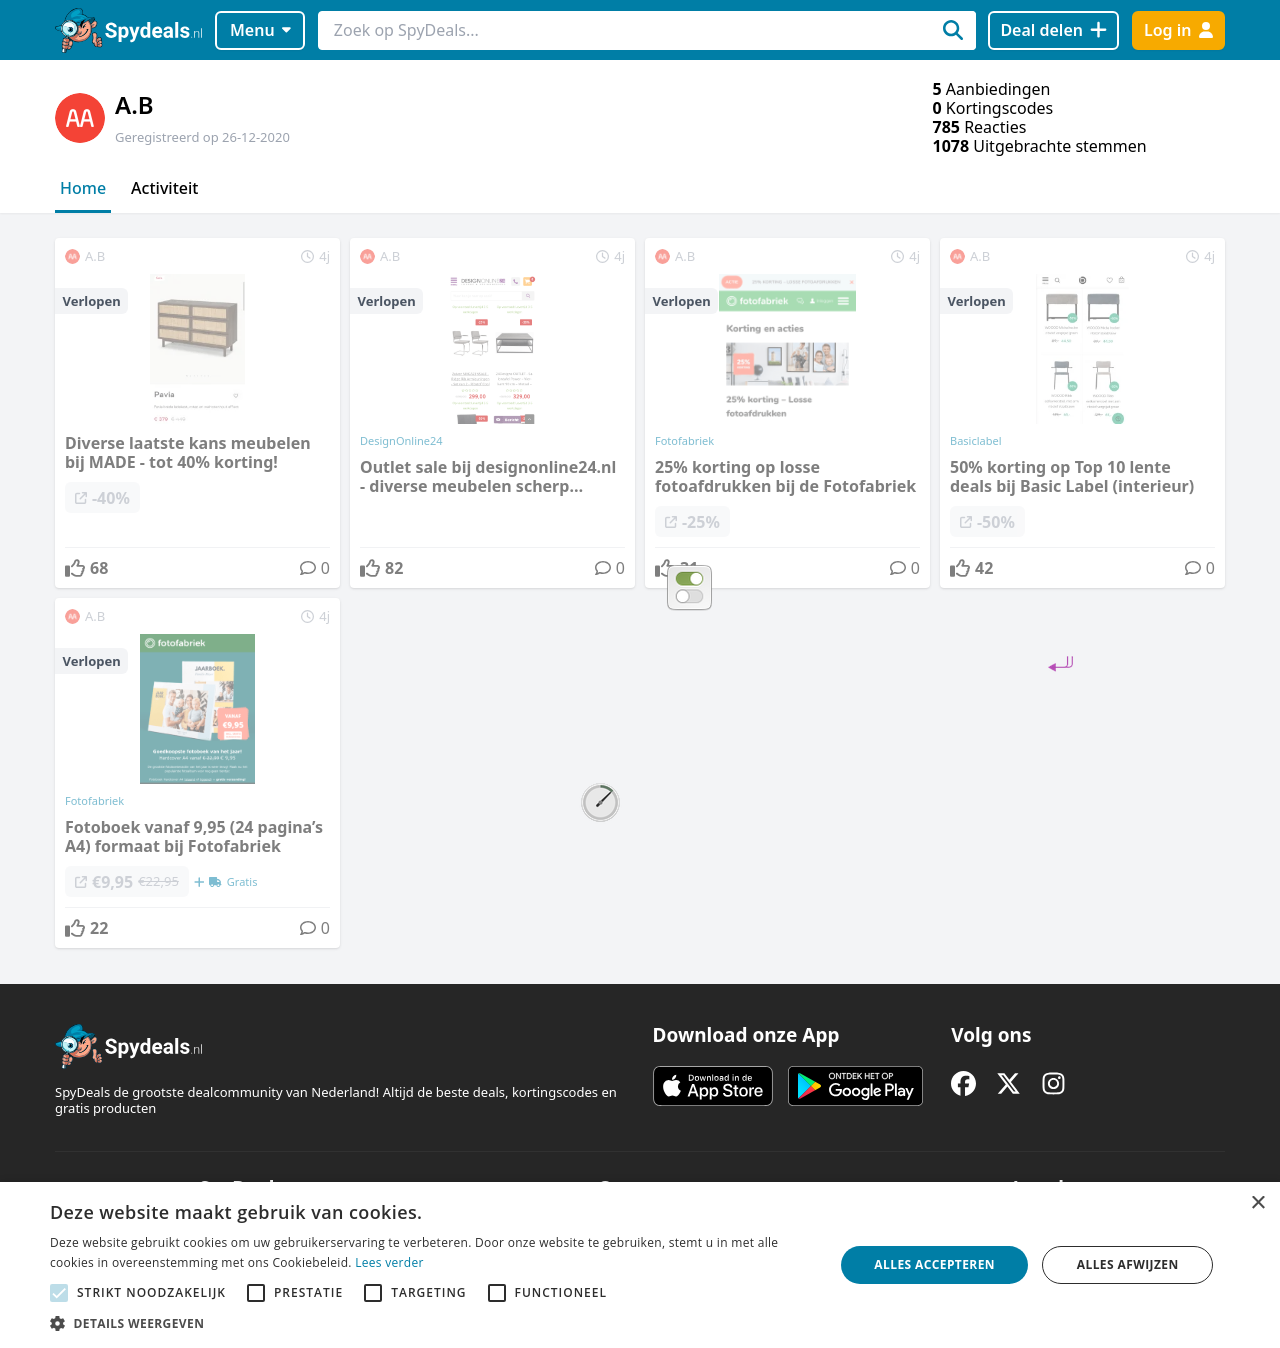  I want to click on open unity tweak tool settings, so click(689, 587).